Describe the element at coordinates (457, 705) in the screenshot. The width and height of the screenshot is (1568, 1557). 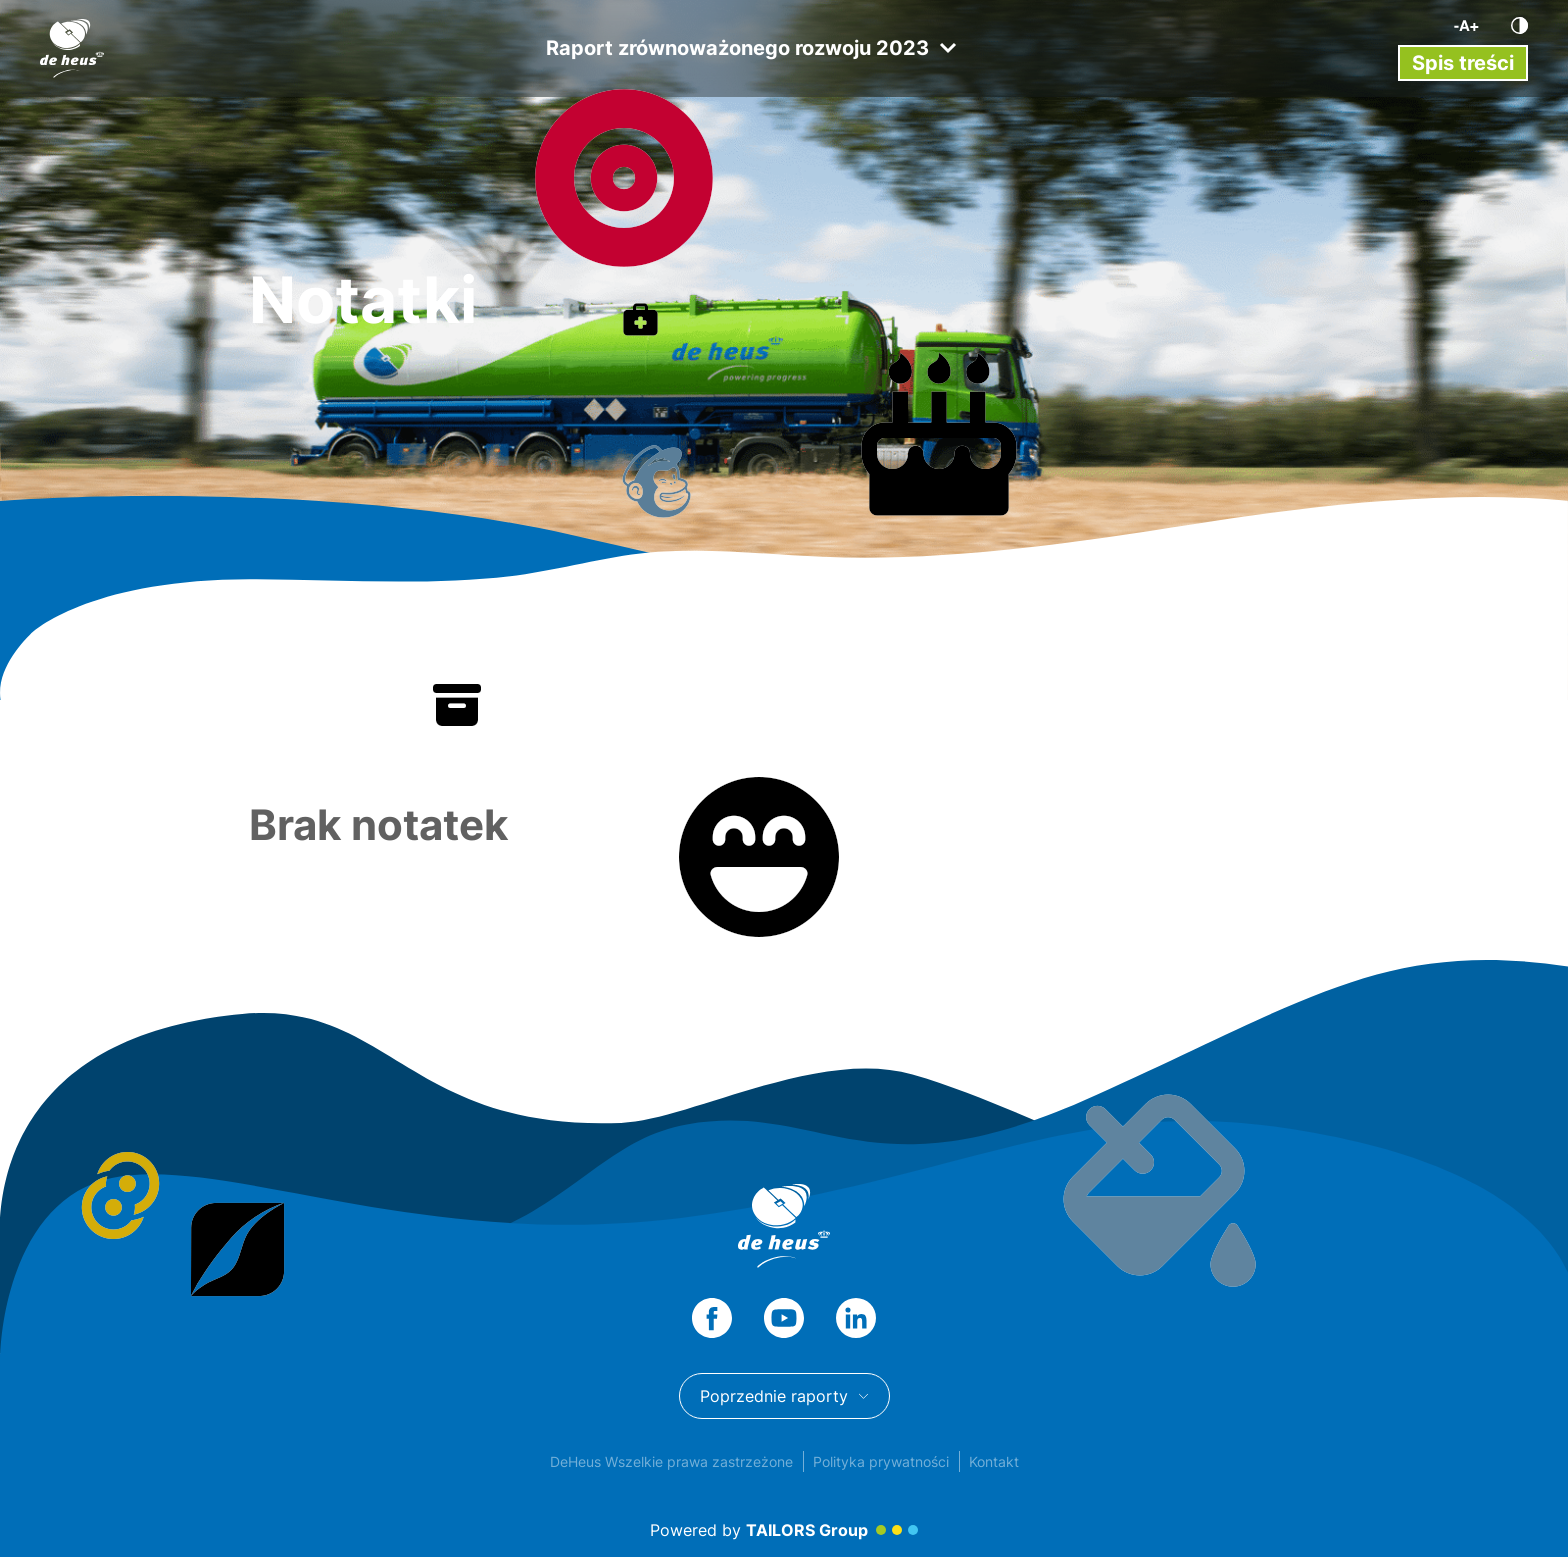
I see `archive this item` at that location.